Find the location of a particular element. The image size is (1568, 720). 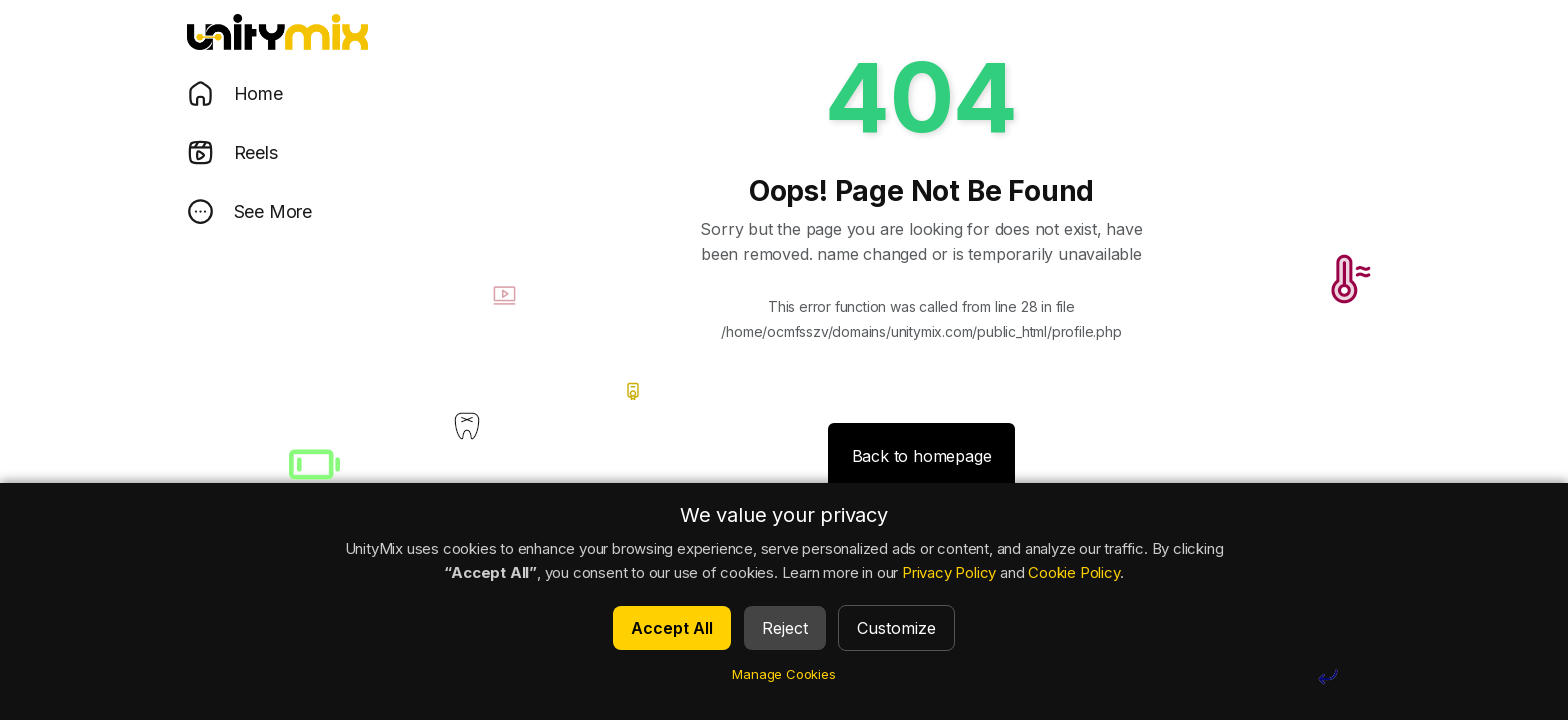

play or watch a video is located at coordinates (504, 295).